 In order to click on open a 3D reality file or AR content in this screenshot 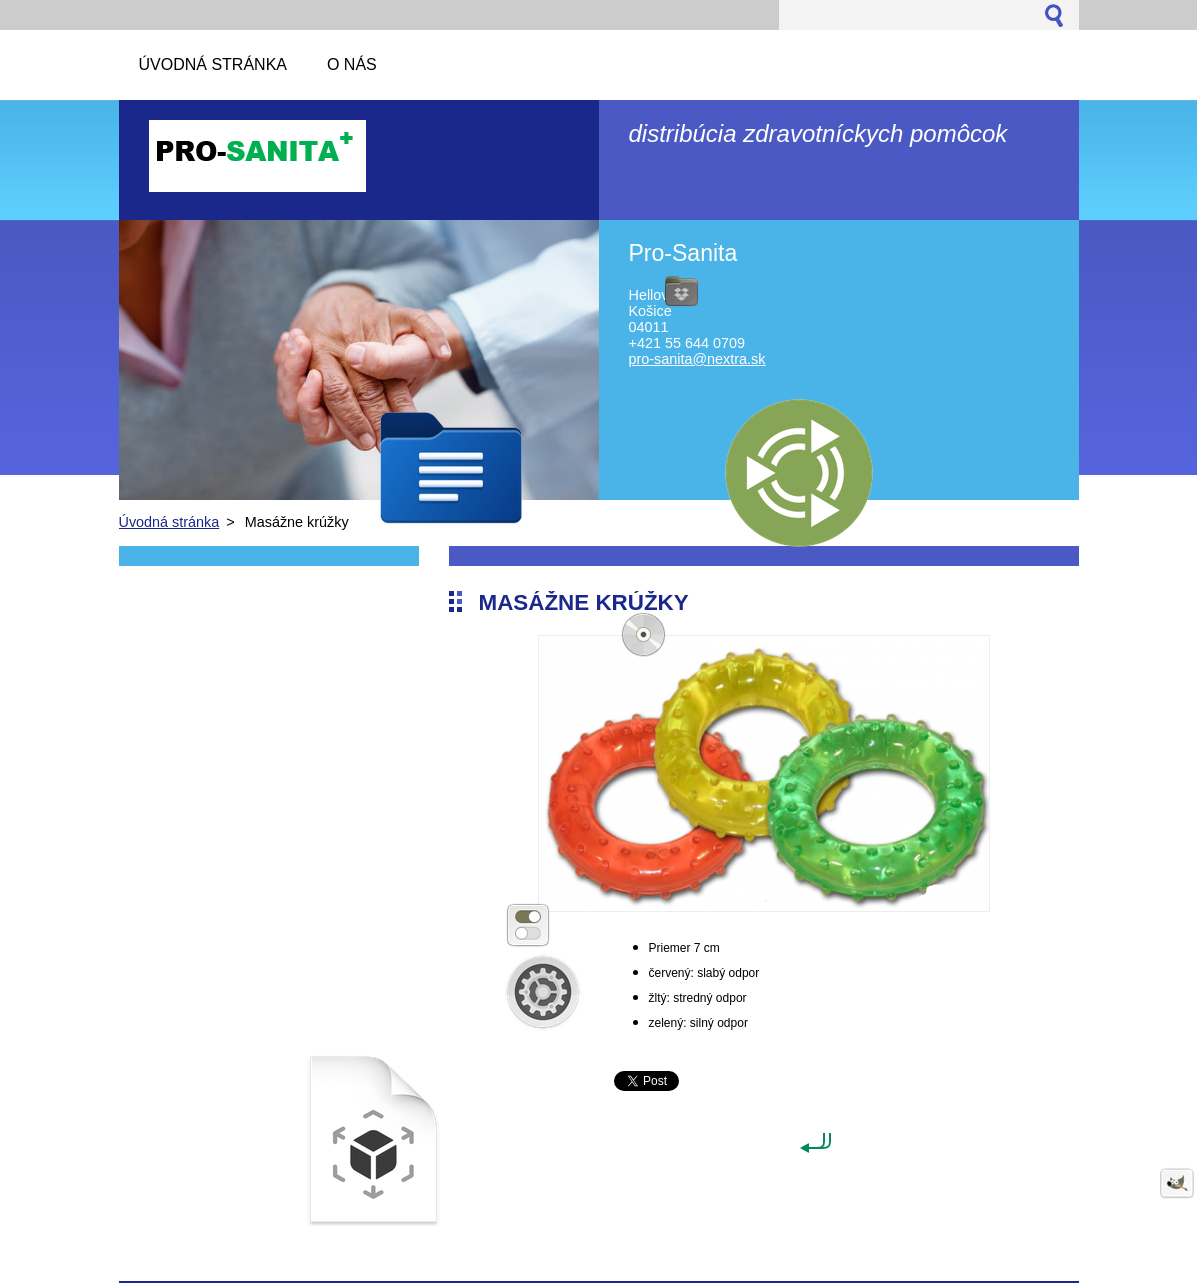, I will do `click(373, 1143)`.